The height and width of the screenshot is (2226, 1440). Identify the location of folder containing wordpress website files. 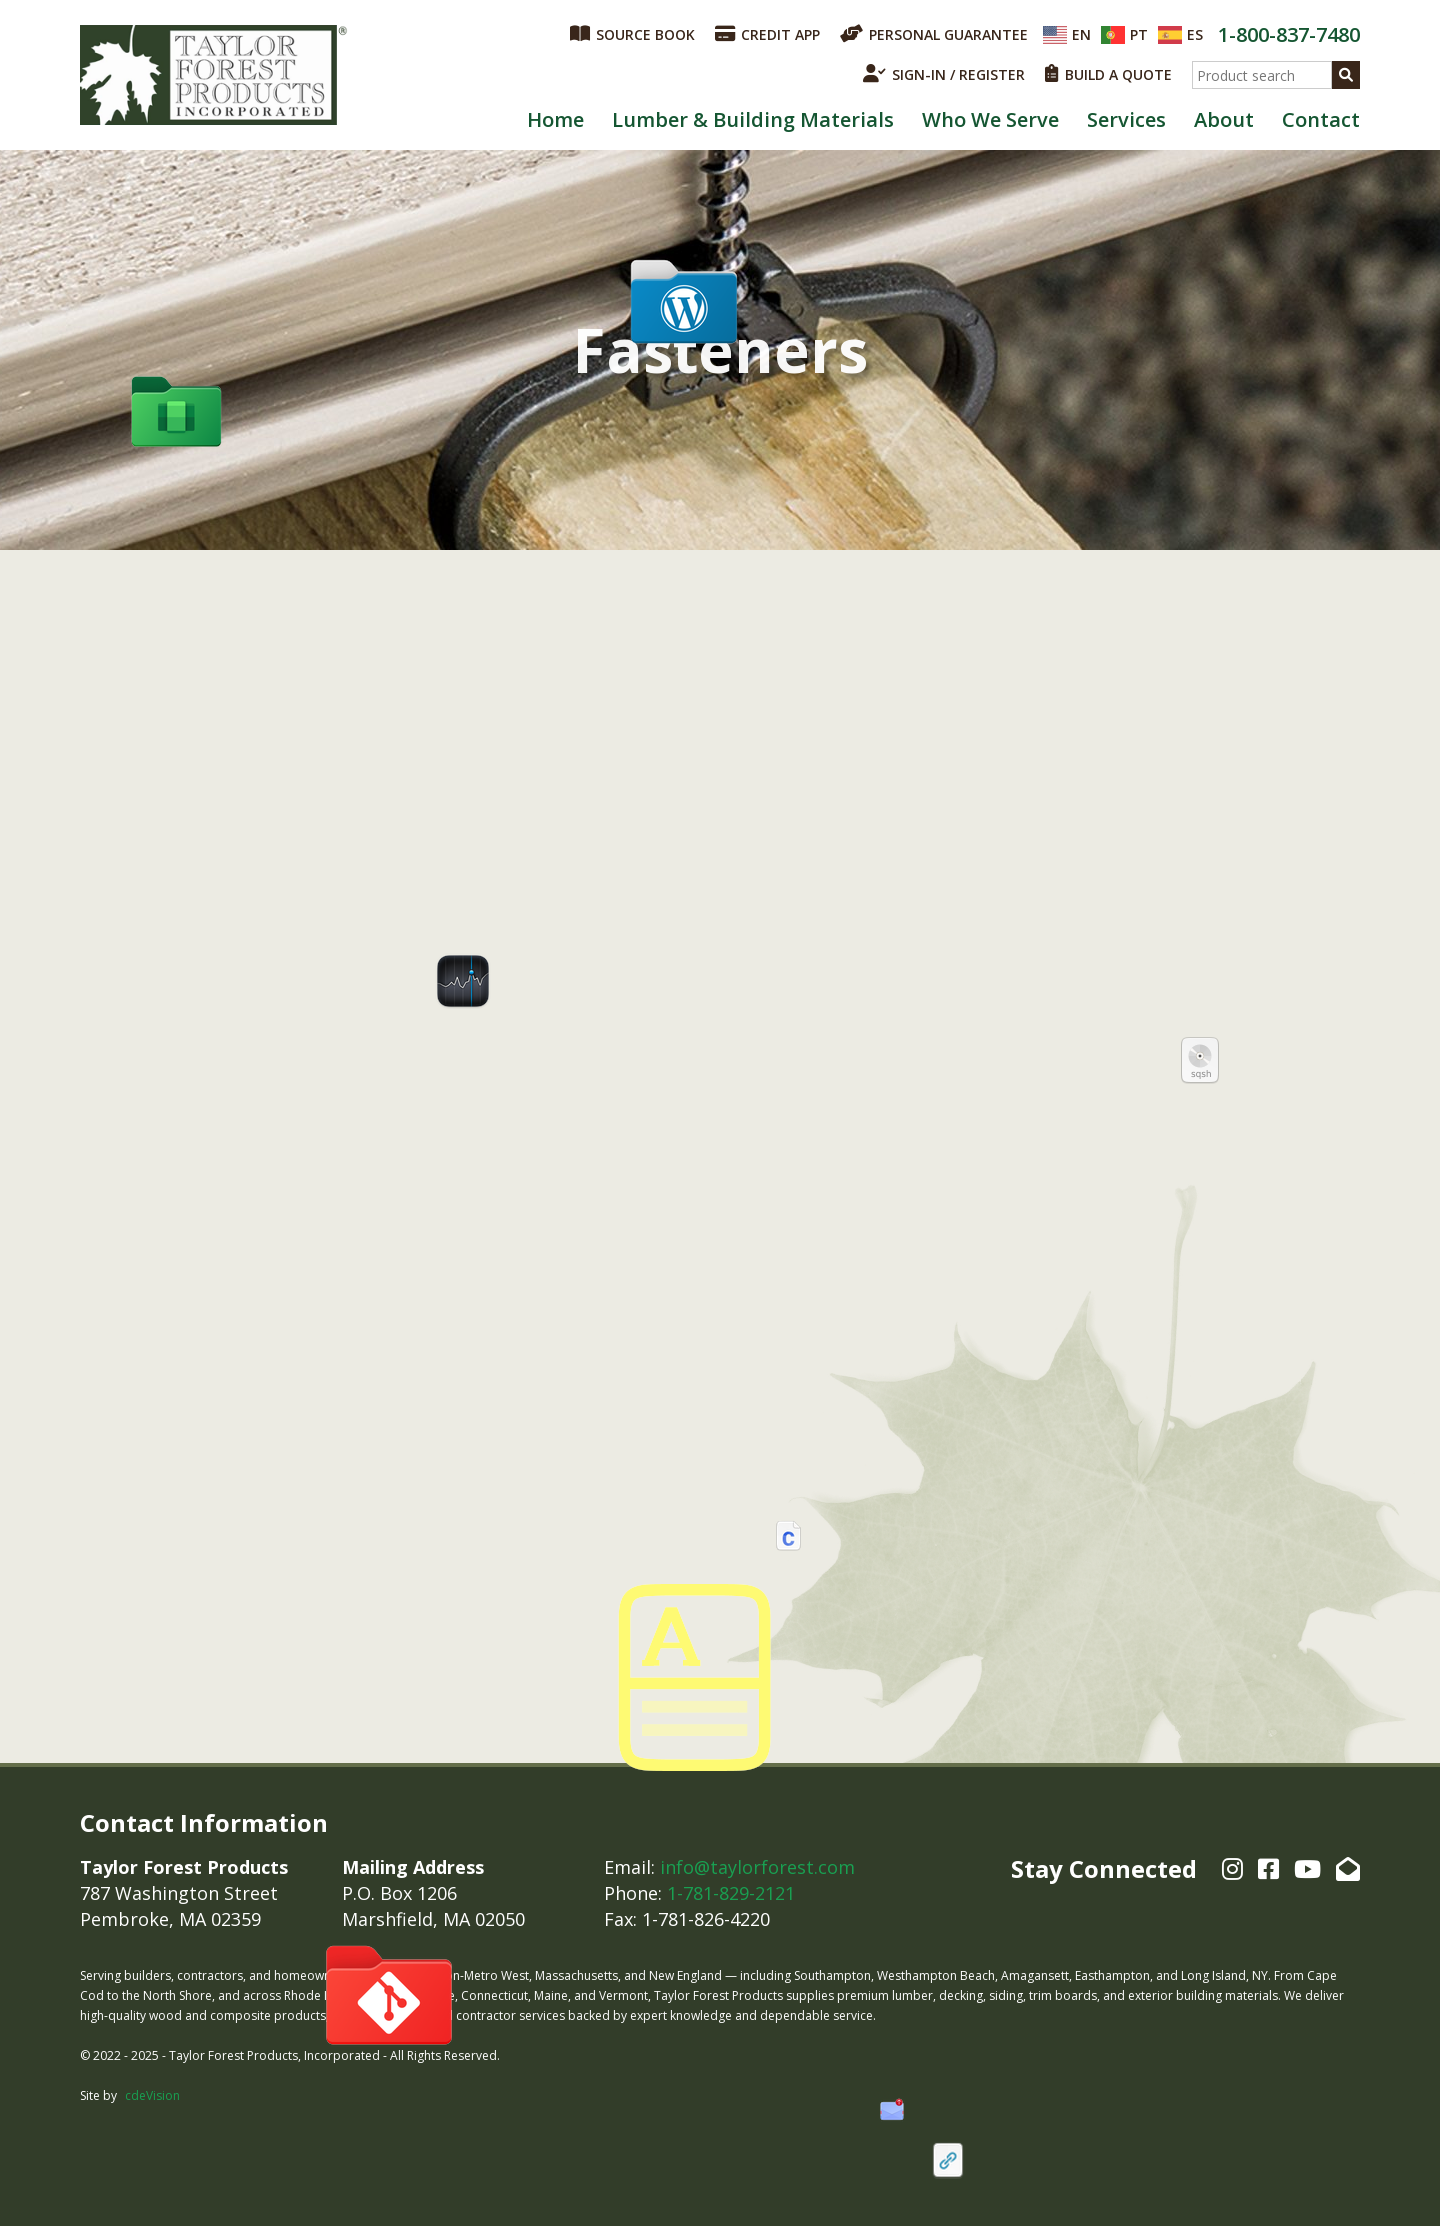
(683, 304).